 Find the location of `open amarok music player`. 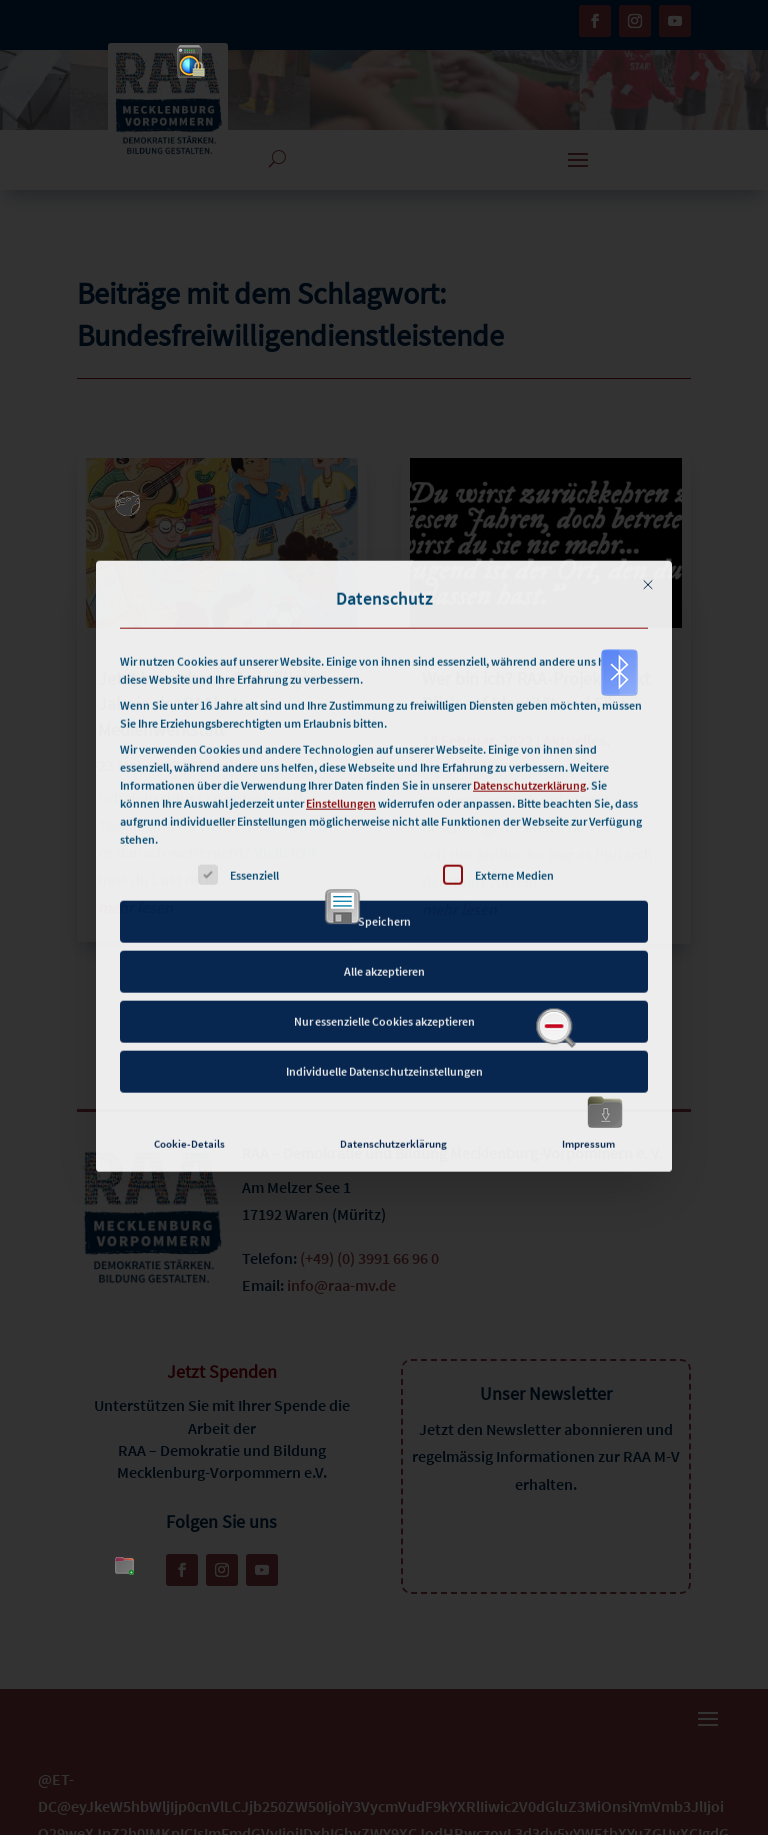

open amarok music player is located at coordinates (127, 503).